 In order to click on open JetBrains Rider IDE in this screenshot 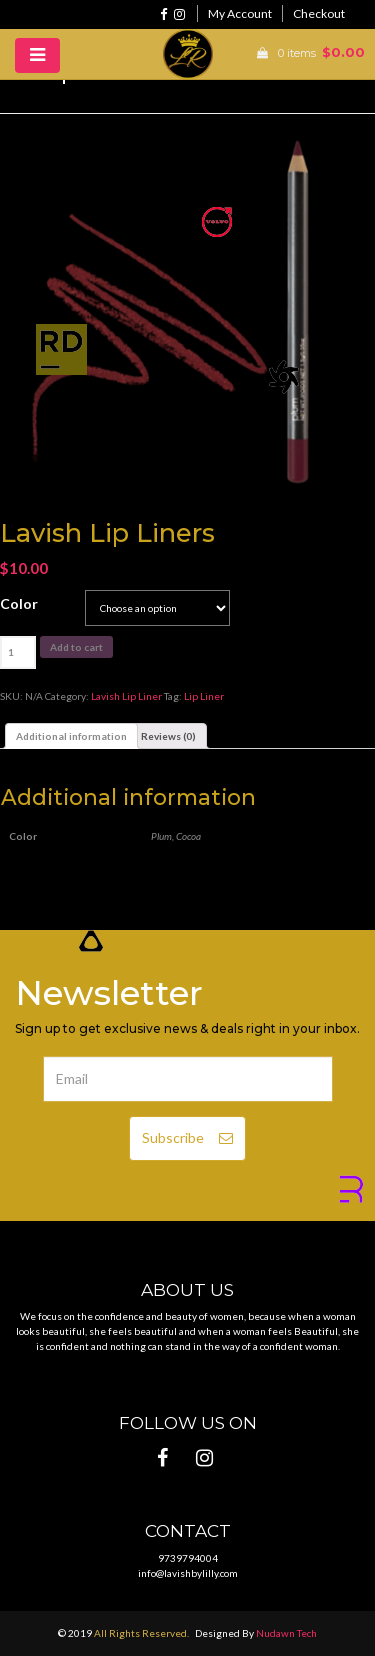, I will do `click(61, 349)`.